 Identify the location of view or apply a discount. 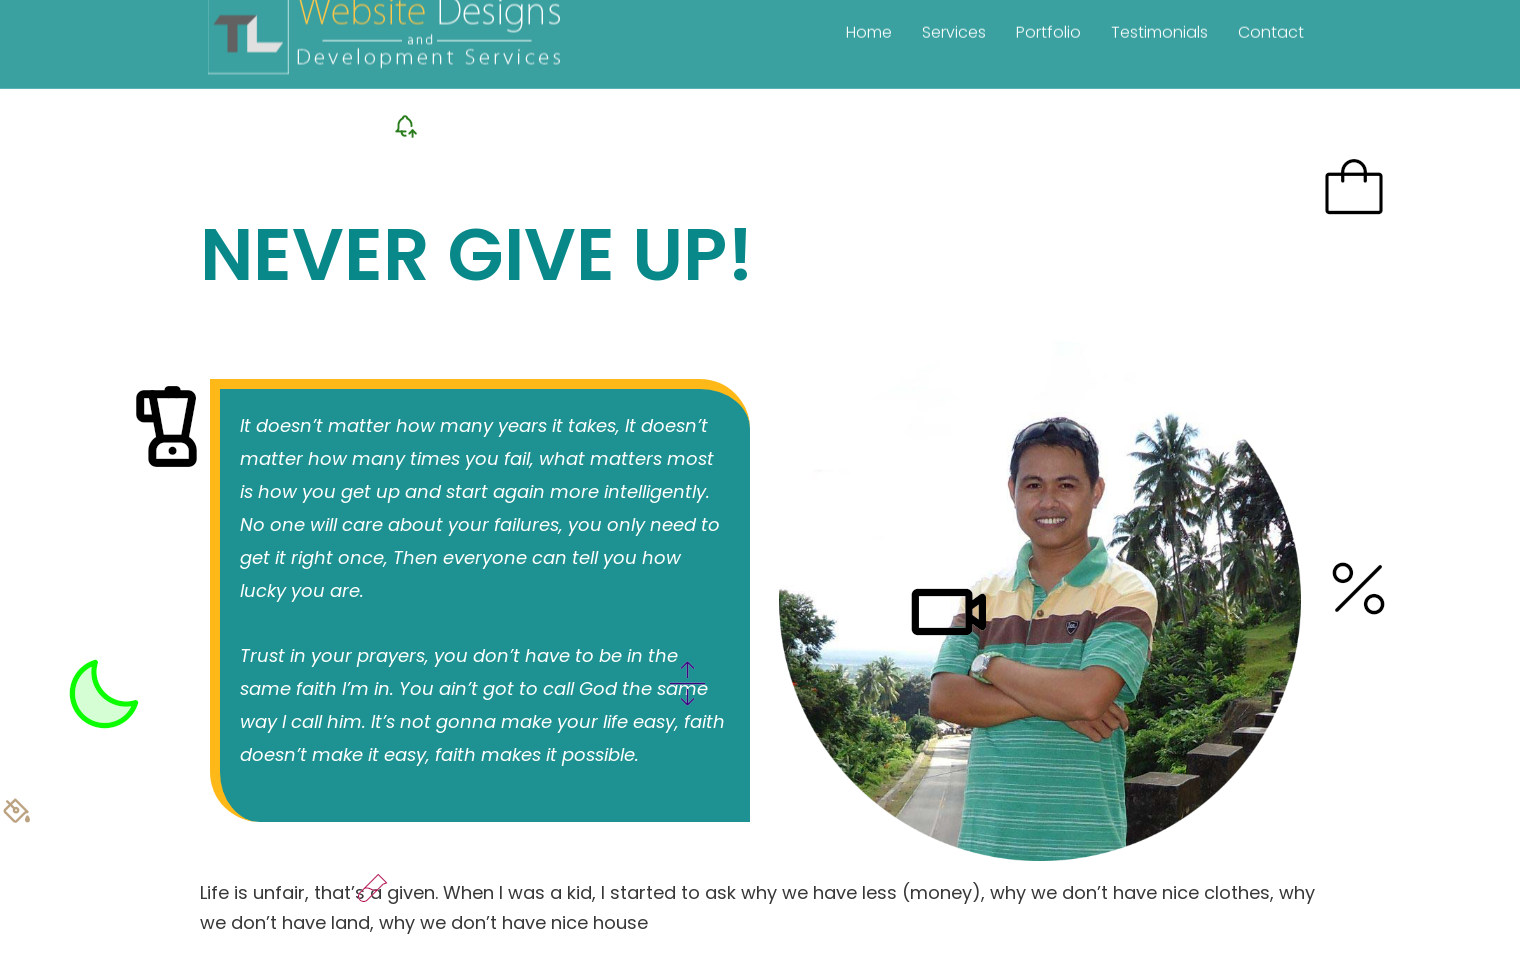
(1358, 588).